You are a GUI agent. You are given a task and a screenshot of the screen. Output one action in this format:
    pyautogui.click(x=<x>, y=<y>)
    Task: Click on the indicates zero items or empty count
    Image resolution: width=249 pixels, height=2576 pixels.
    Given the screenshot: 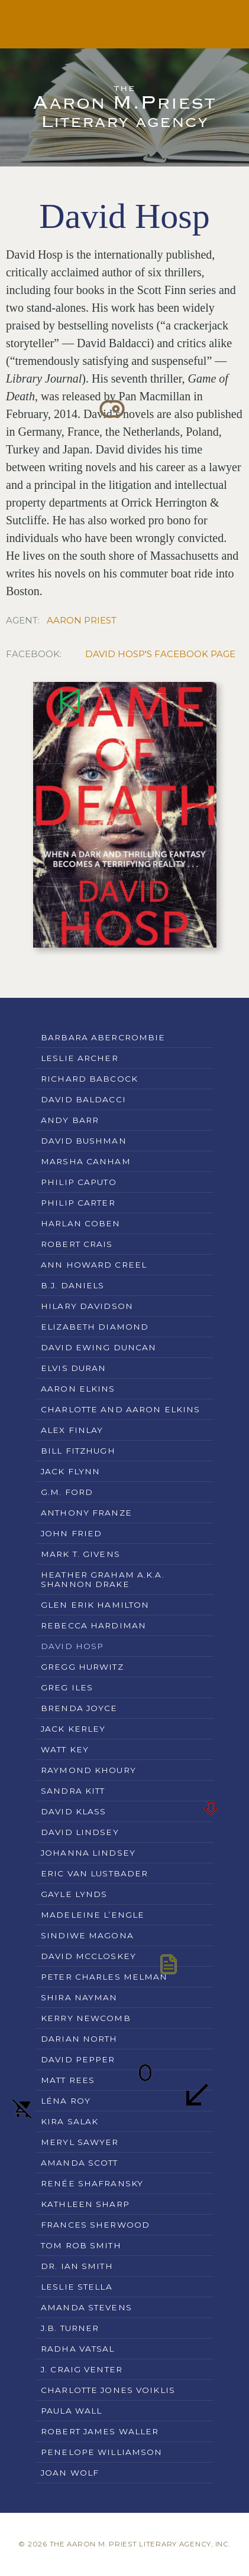 What is the action you would take?
    pyautogui.click(x=145, y=2072)
    